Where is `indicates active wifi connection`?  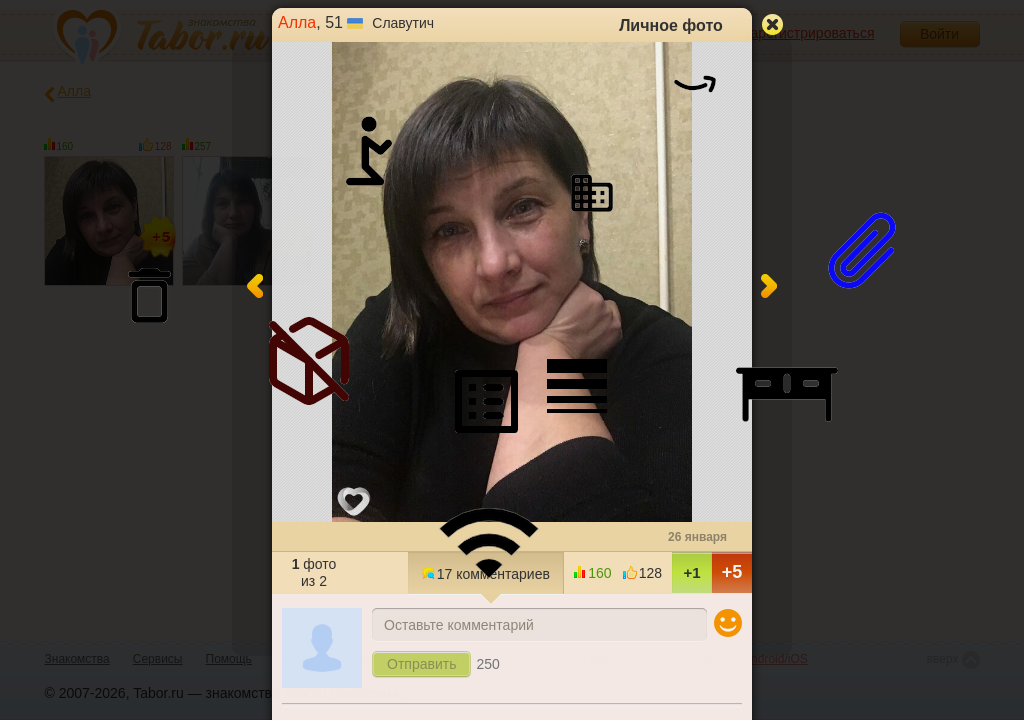 indicates active wifi connection is located at coordinates (489, 542).